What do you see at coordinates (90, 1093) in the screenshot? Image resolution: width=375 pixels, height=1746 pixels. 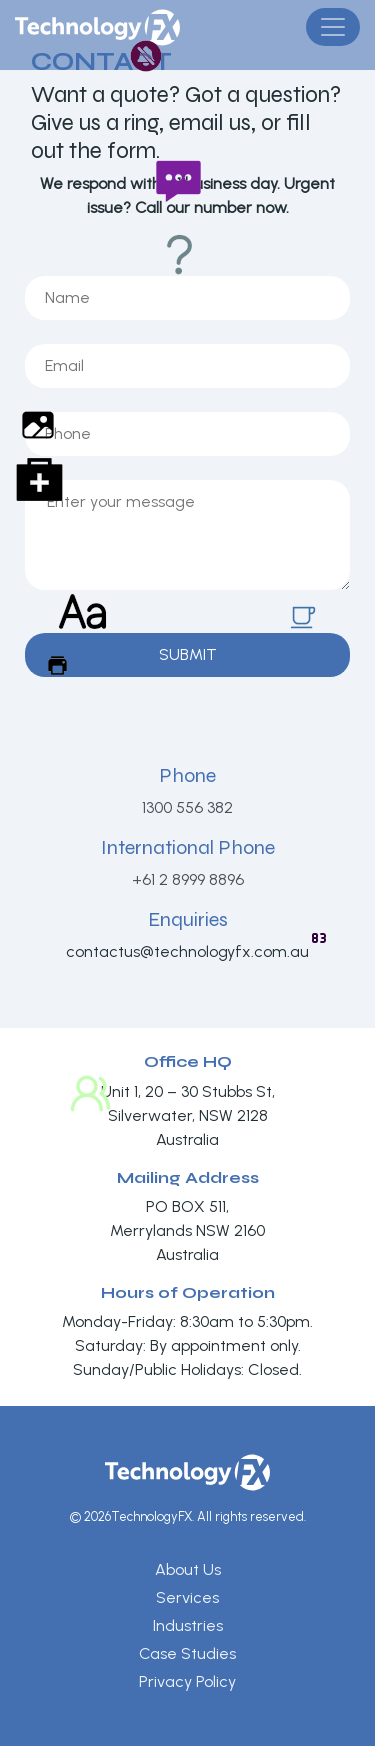 I see `view group members or team` at bounding box center [90, 1093].